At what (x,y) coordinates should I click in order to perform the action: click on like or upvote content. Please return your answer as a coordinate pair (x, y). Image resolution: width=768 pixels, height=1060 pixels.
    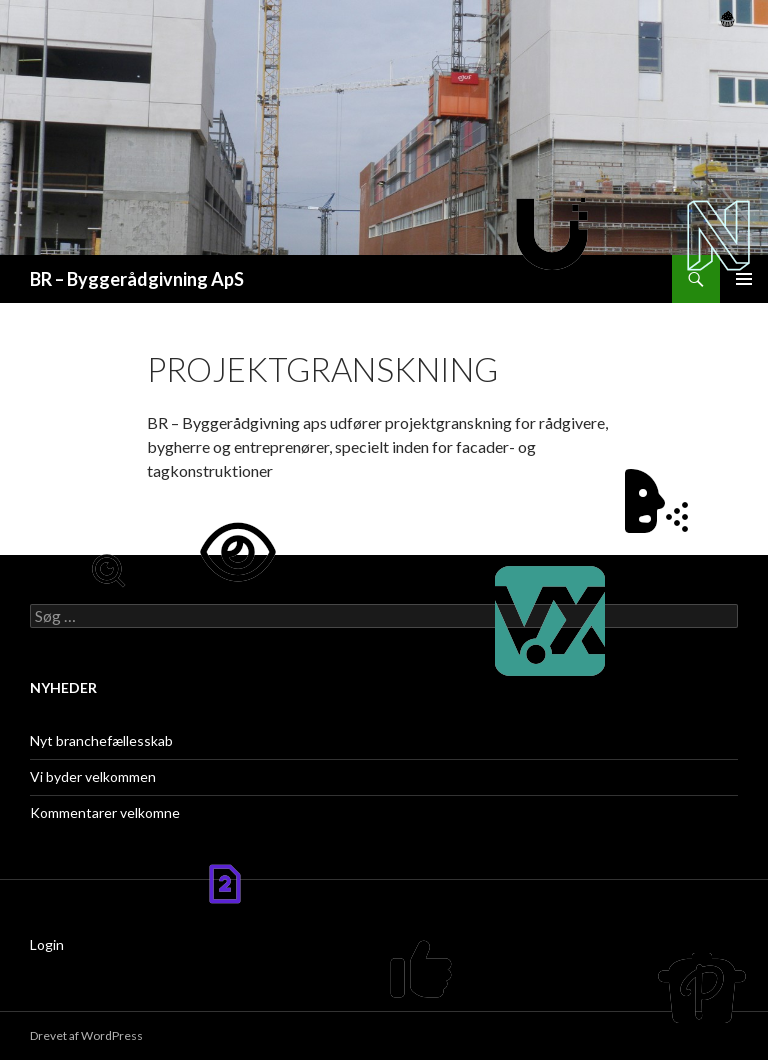
    Looking at the image, I should click on (422, 970).